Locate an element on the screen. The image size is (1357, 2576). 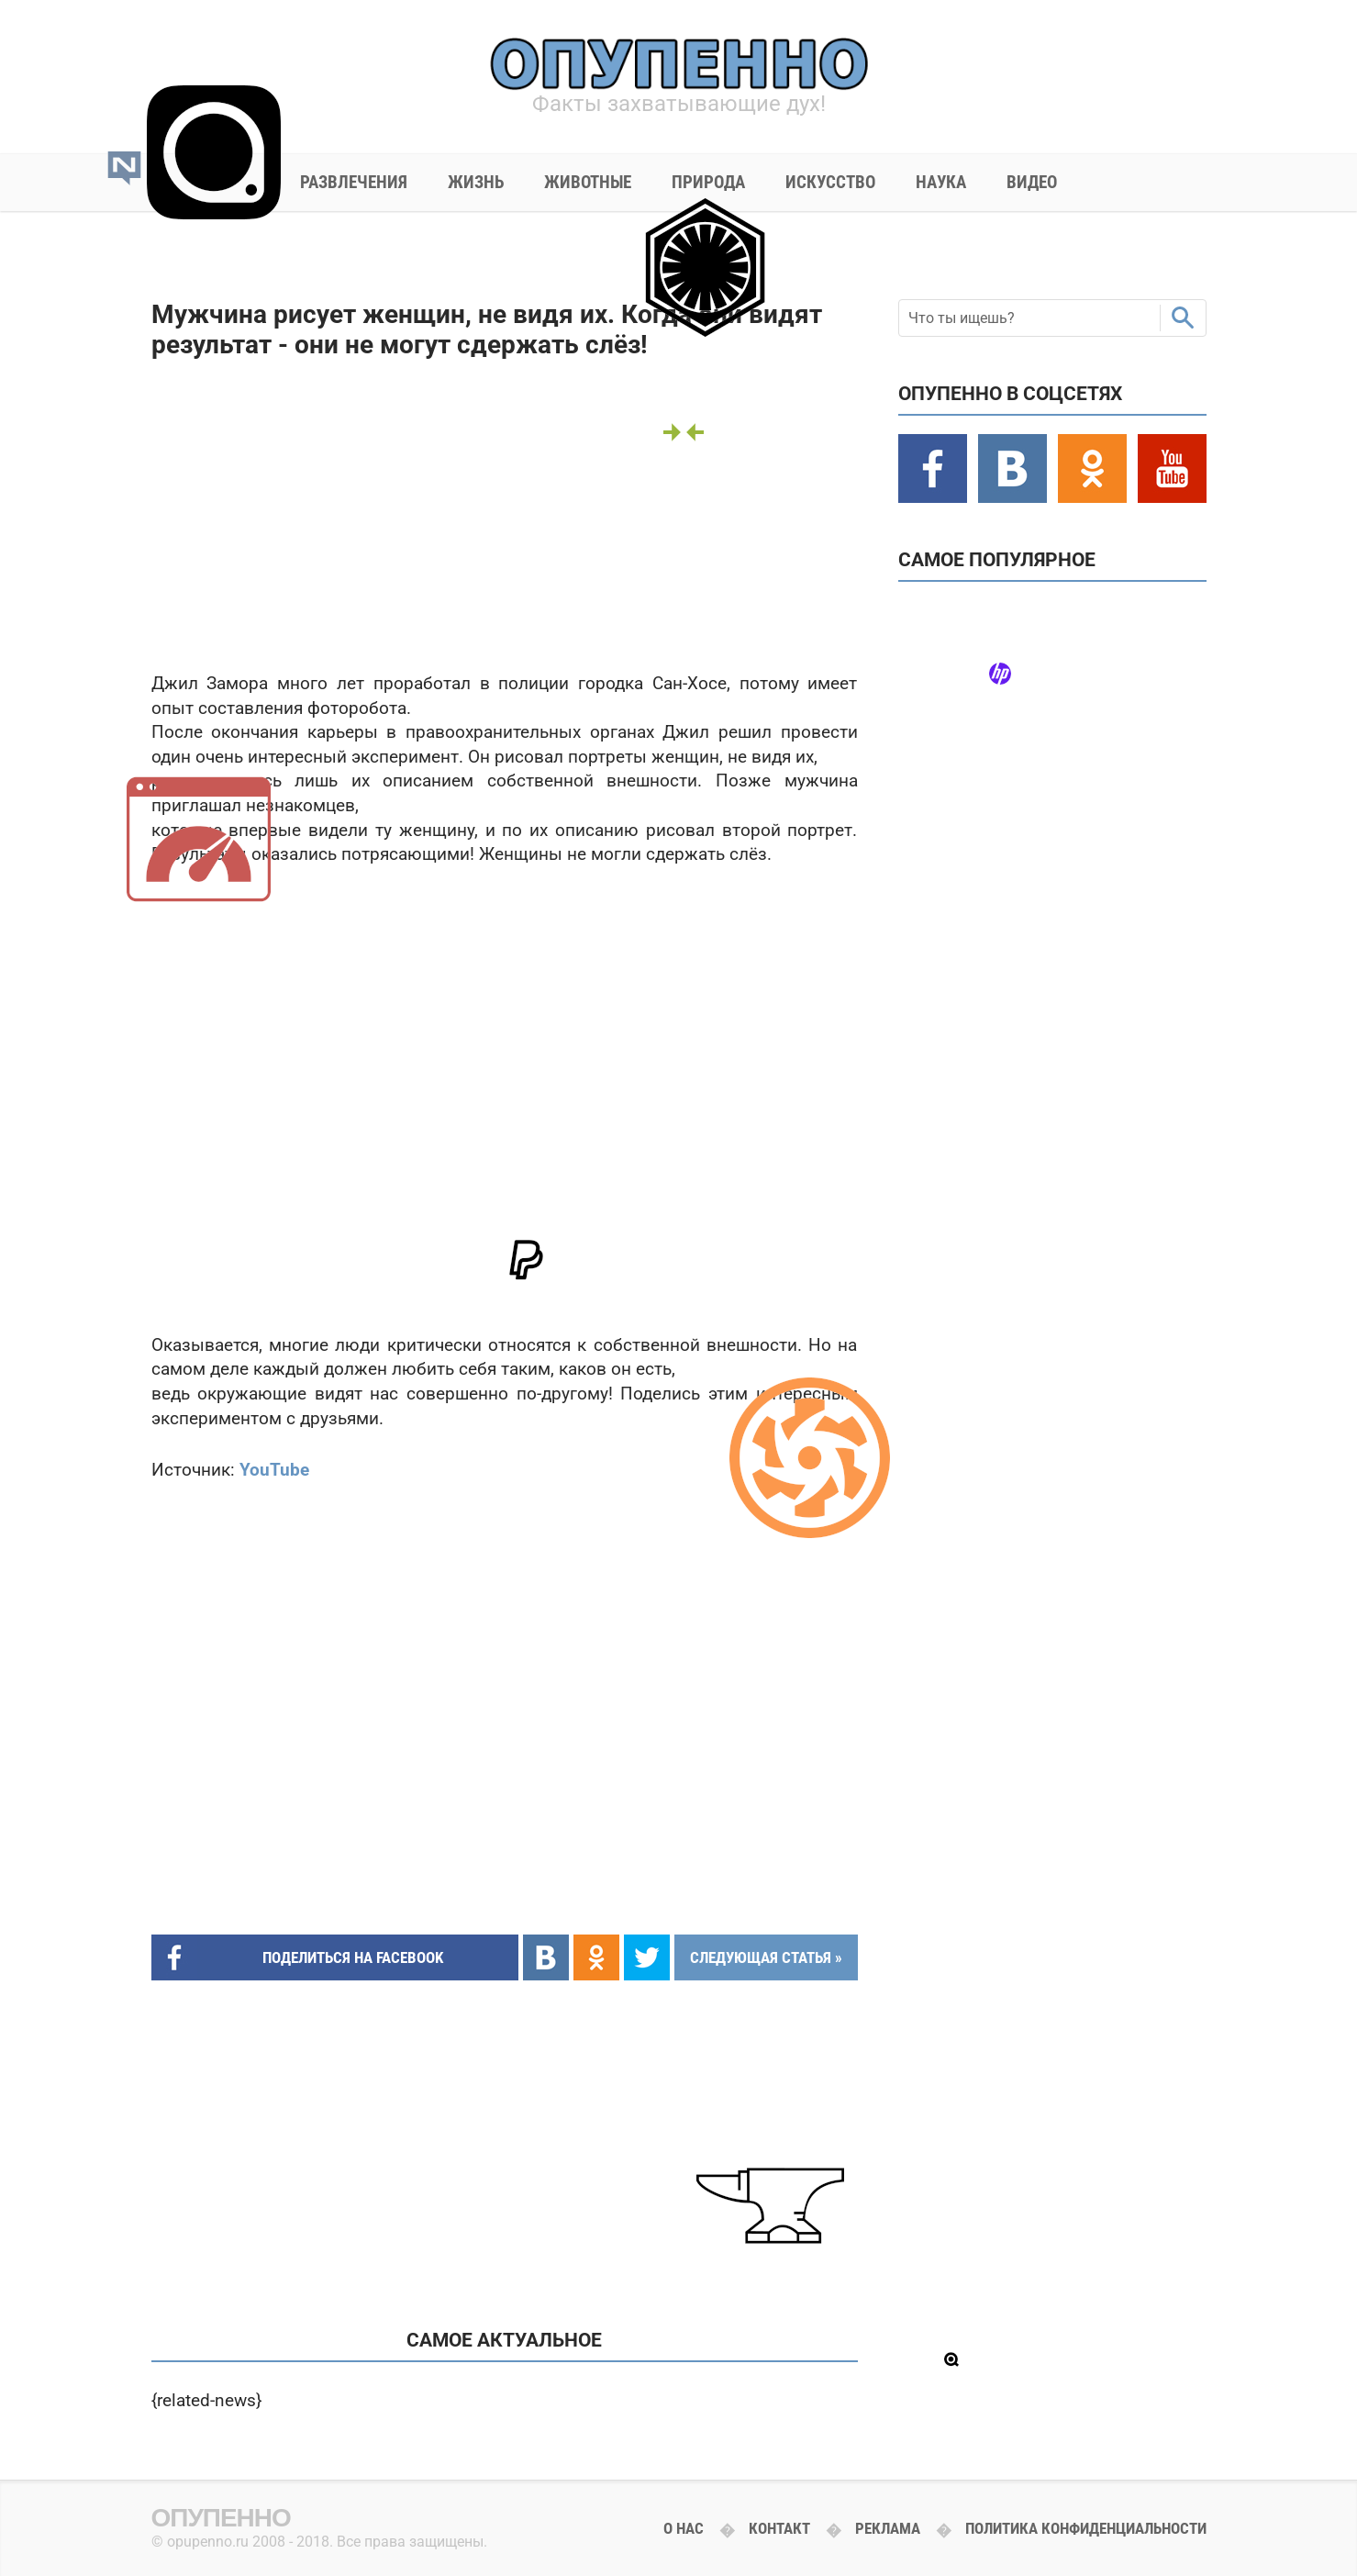
open Qlik analytics application is located at coordinates (951, 2359).